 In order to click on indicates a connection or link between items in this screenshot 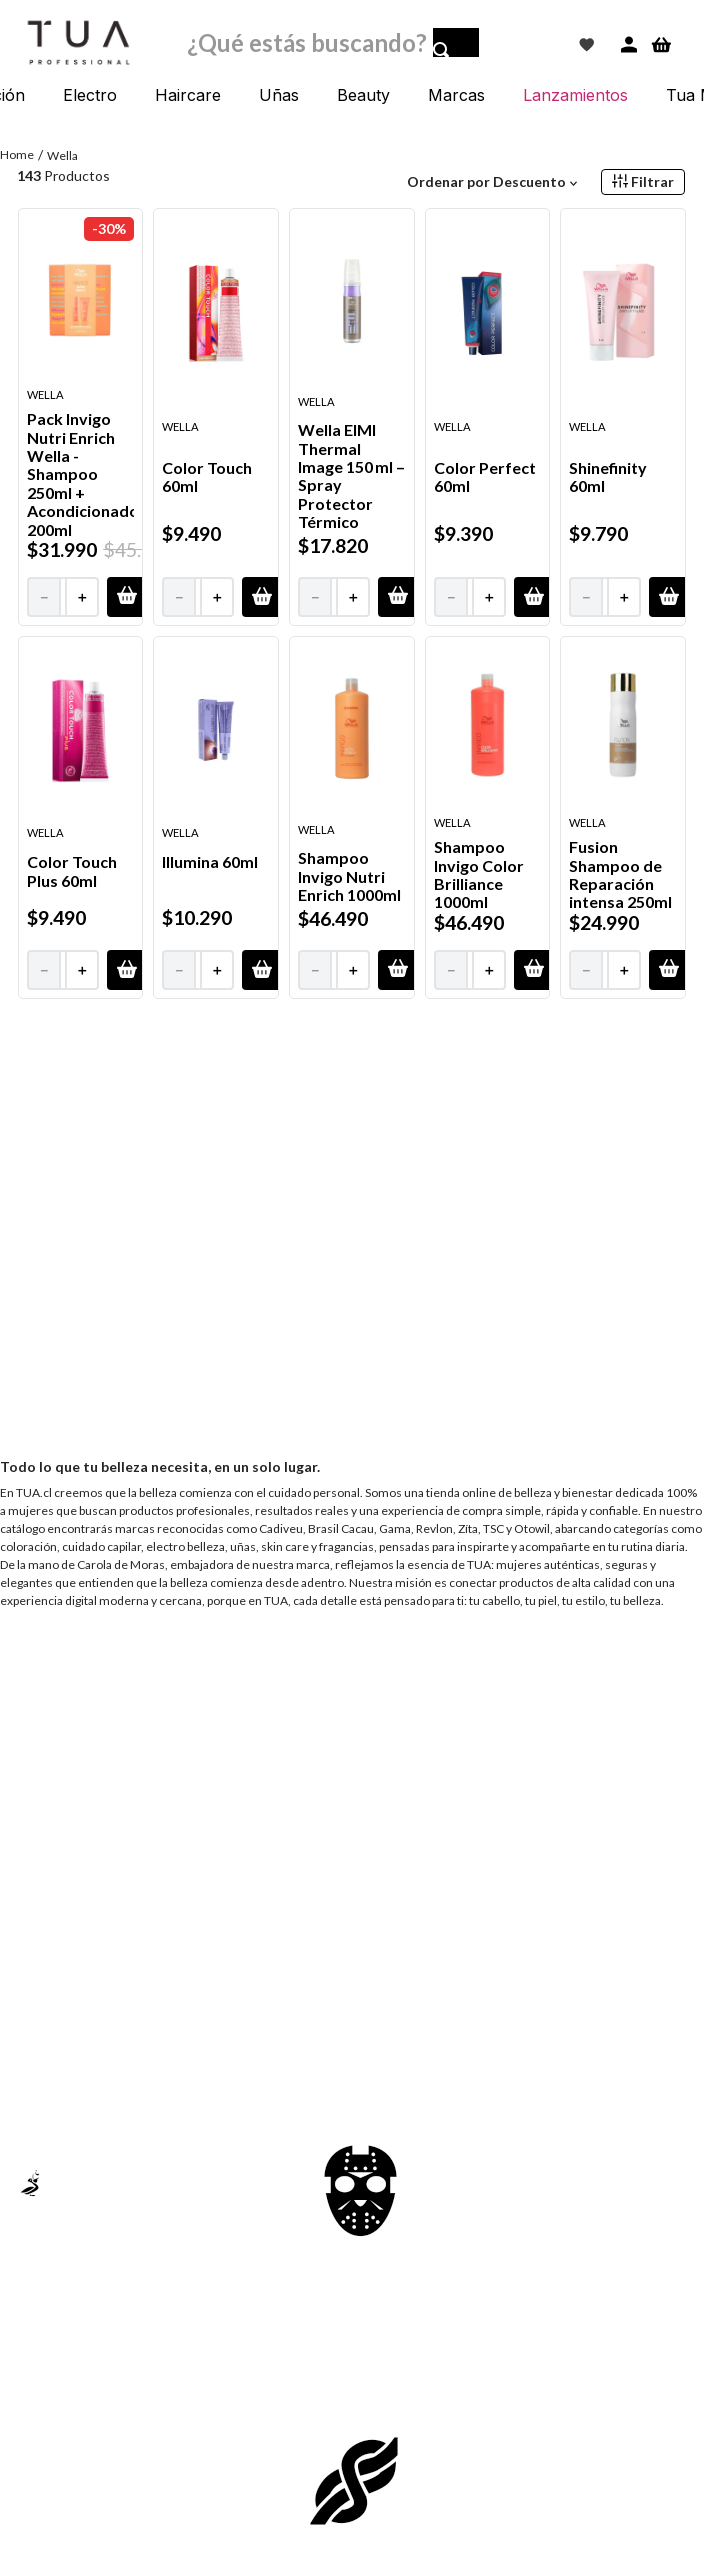, I will do `click(354, 2481)`.